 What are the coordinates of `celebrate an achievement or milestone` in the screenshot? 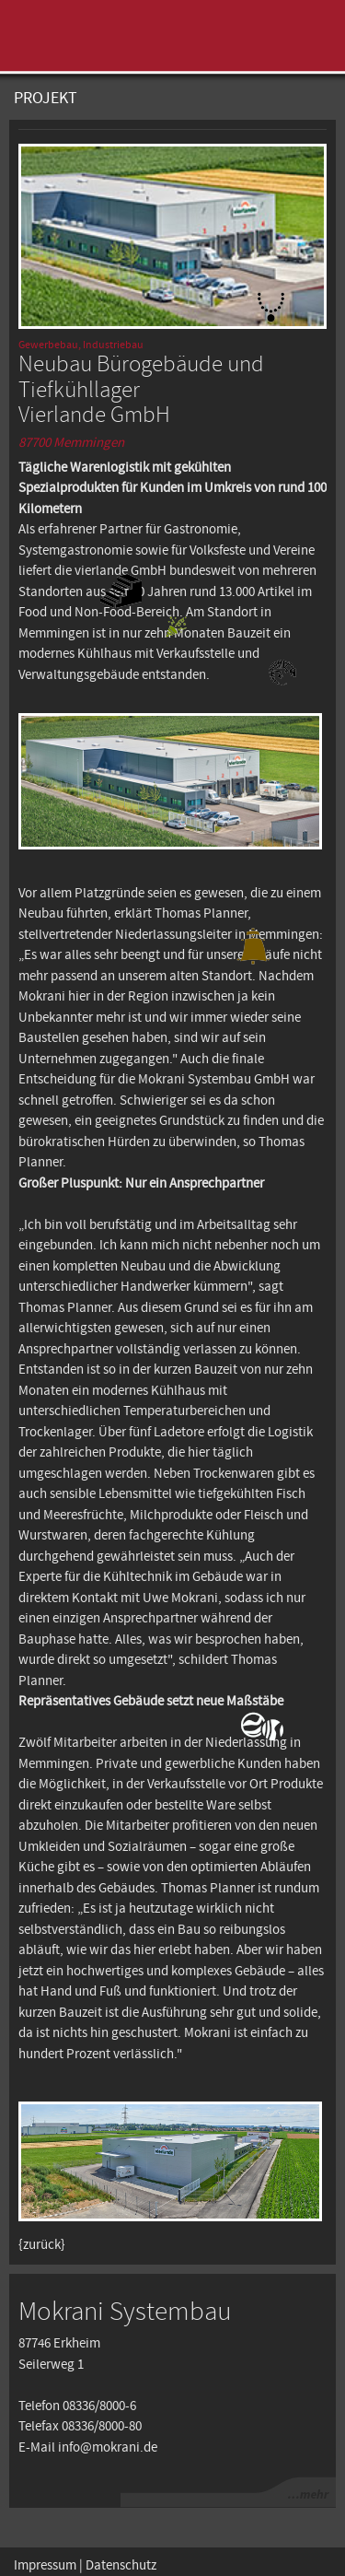 It's located at (176, 626).